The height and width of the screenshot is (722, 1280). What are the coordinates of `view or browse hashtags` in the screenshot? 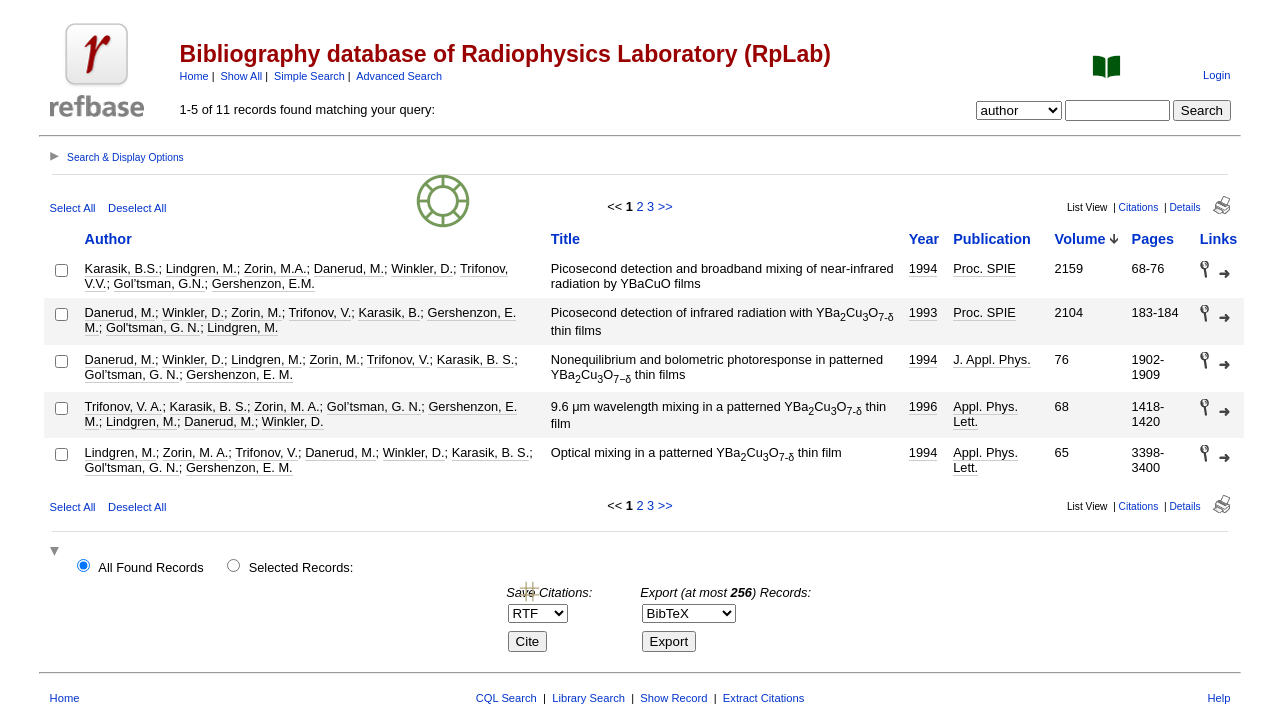 It's located at (529, 591).